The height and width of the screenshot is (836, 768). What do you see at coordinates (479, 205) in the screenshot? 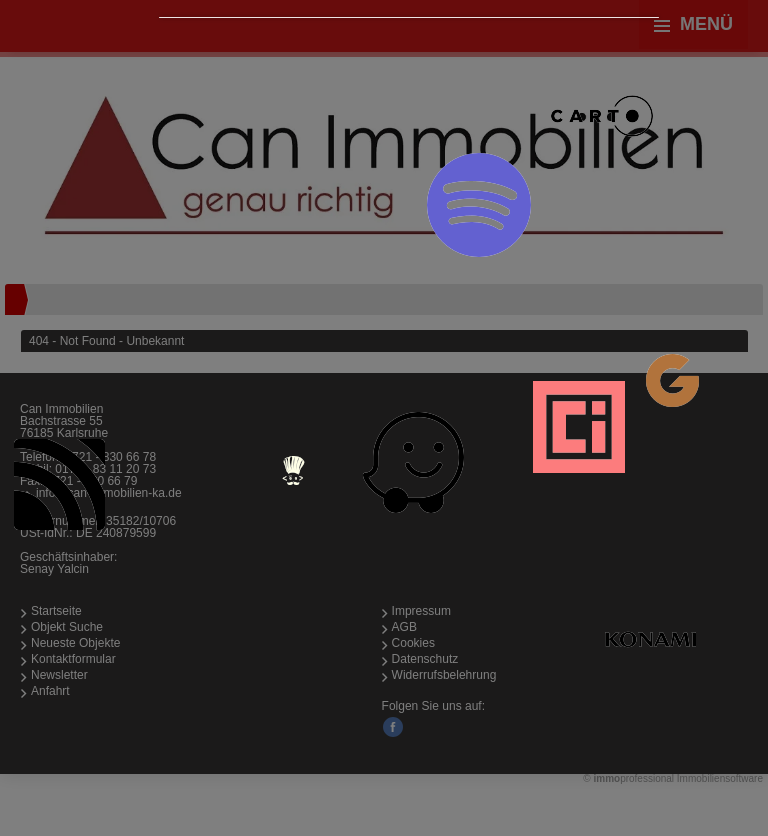
I see `open Spotify` at bounding box center [479, 205].